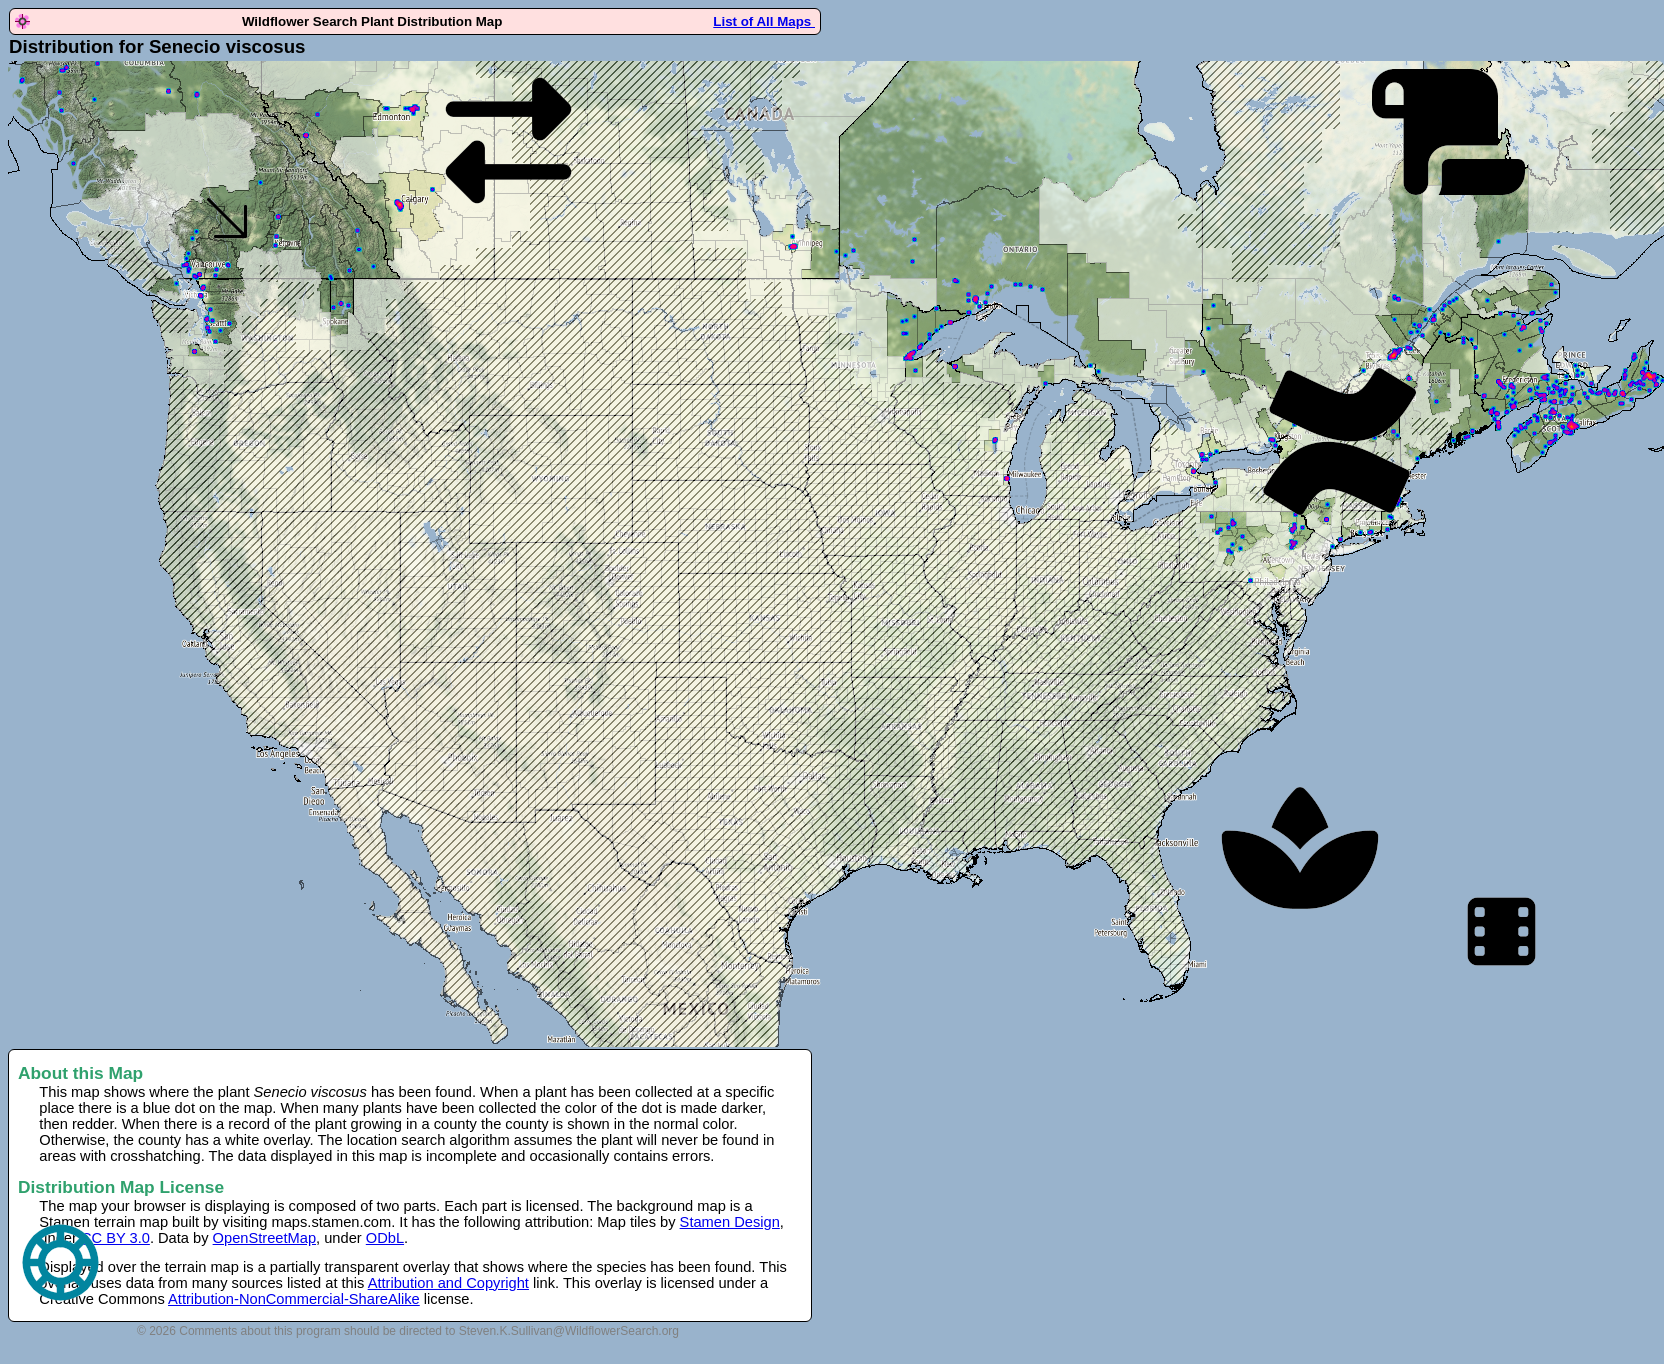 Image resolution: width=1664 pixels, height=1364 pixels. I want to click on navigate to the next item diagonally, so click(227, 218).